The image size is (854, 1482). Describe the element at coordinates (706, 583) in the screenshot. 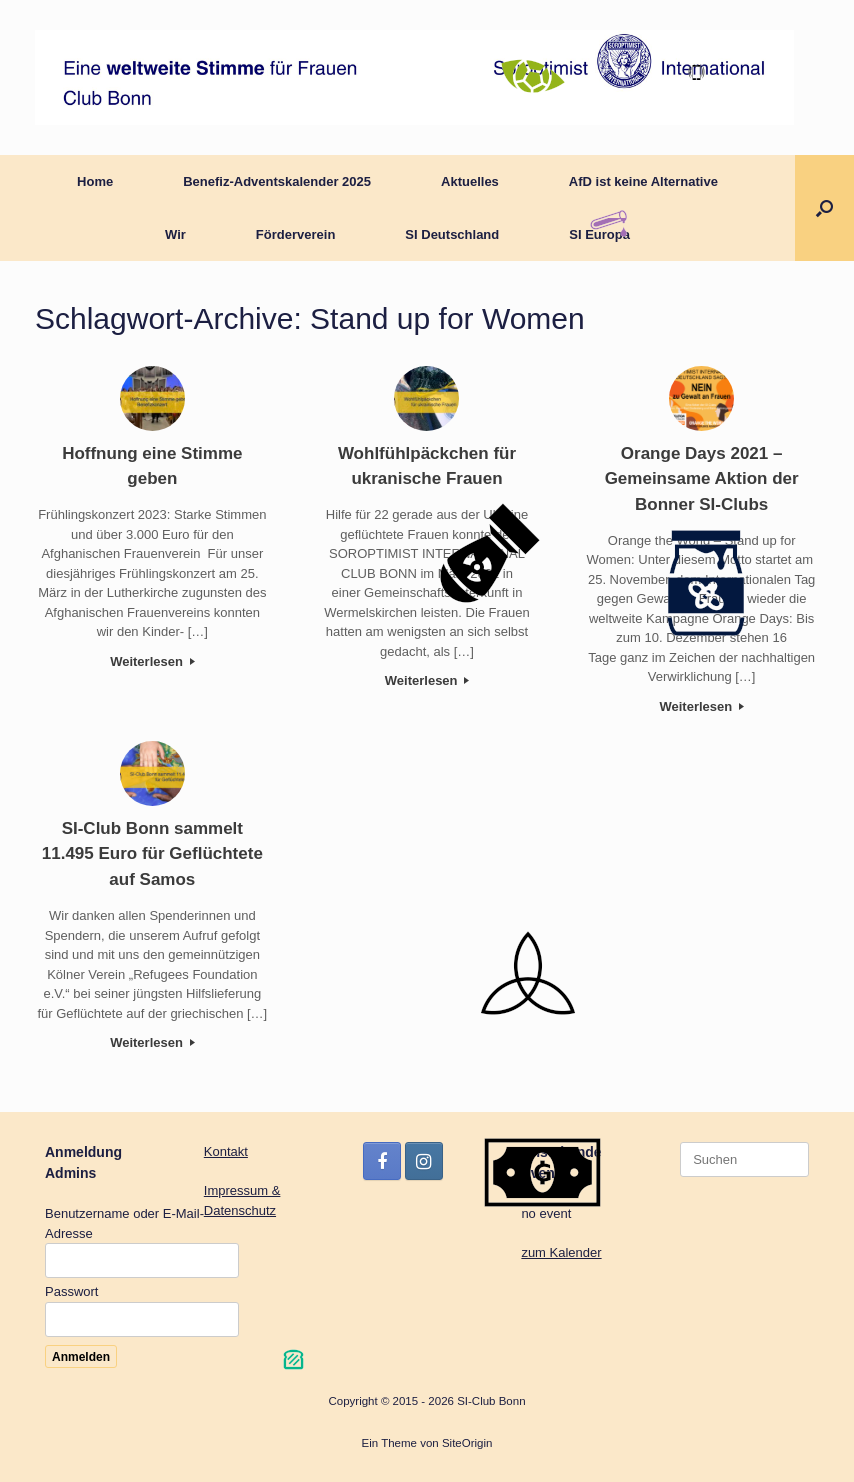

I see `honey or jam item in a game inventory` at that location.